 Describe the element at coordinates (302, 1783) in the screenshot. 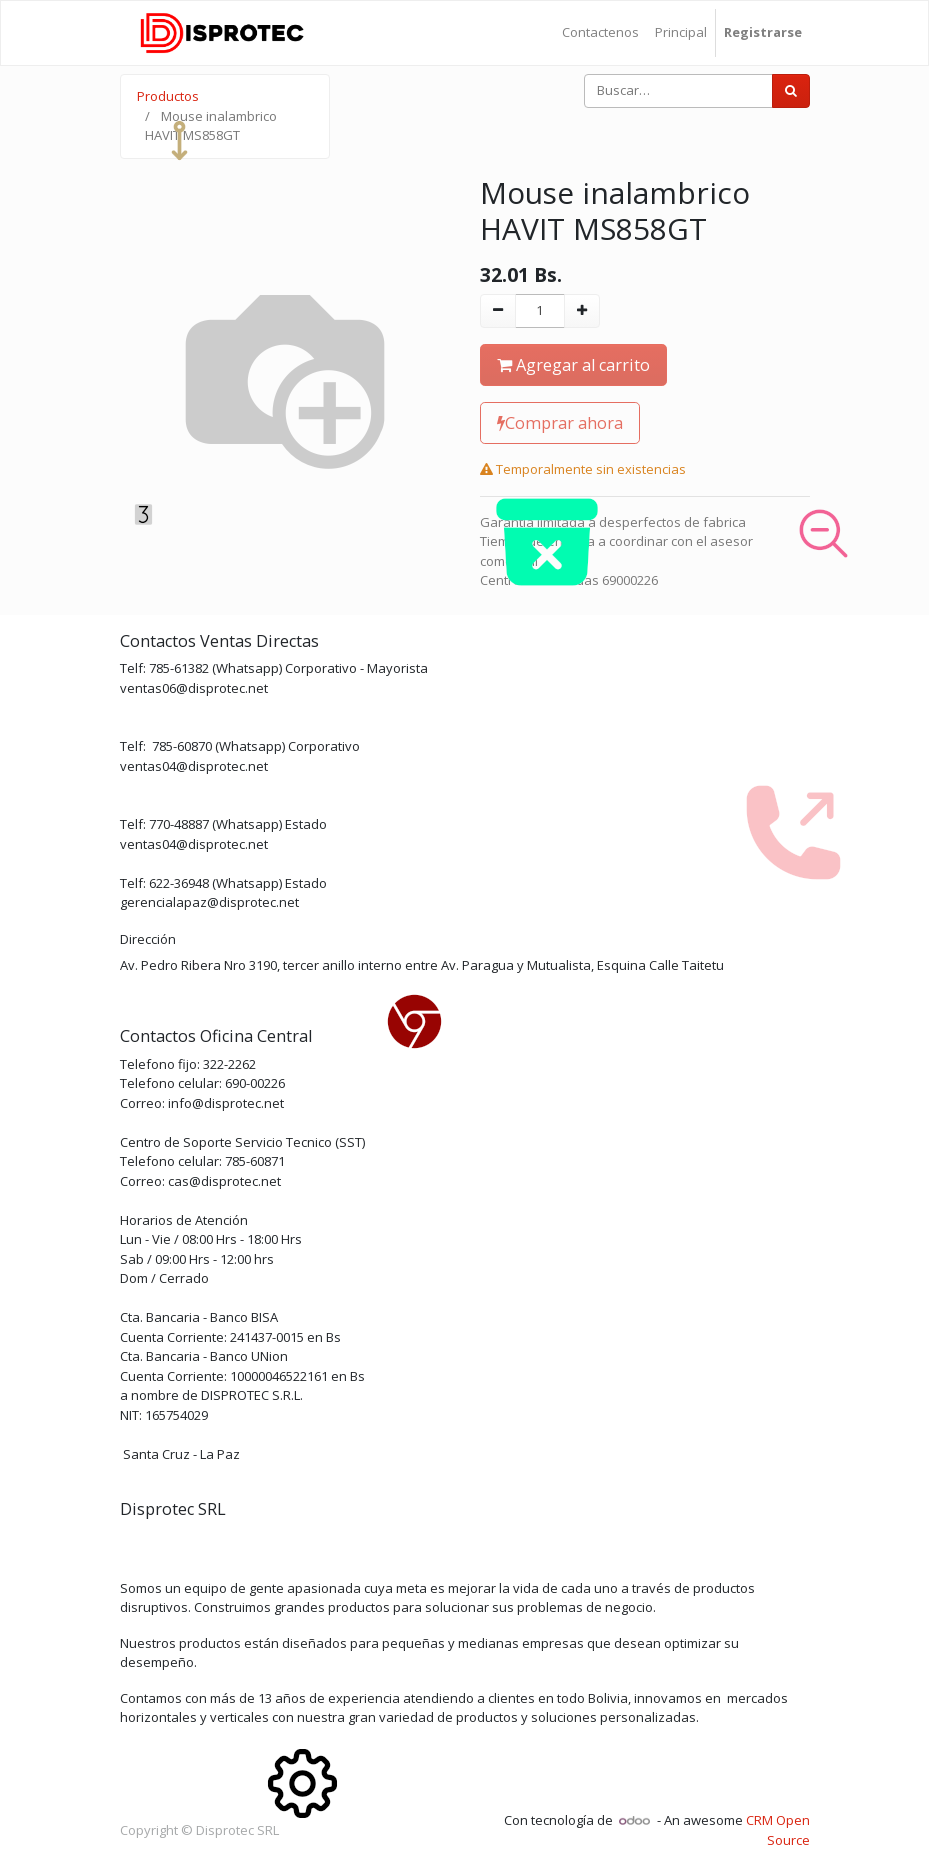

I see `access settings or preferences` at that location.